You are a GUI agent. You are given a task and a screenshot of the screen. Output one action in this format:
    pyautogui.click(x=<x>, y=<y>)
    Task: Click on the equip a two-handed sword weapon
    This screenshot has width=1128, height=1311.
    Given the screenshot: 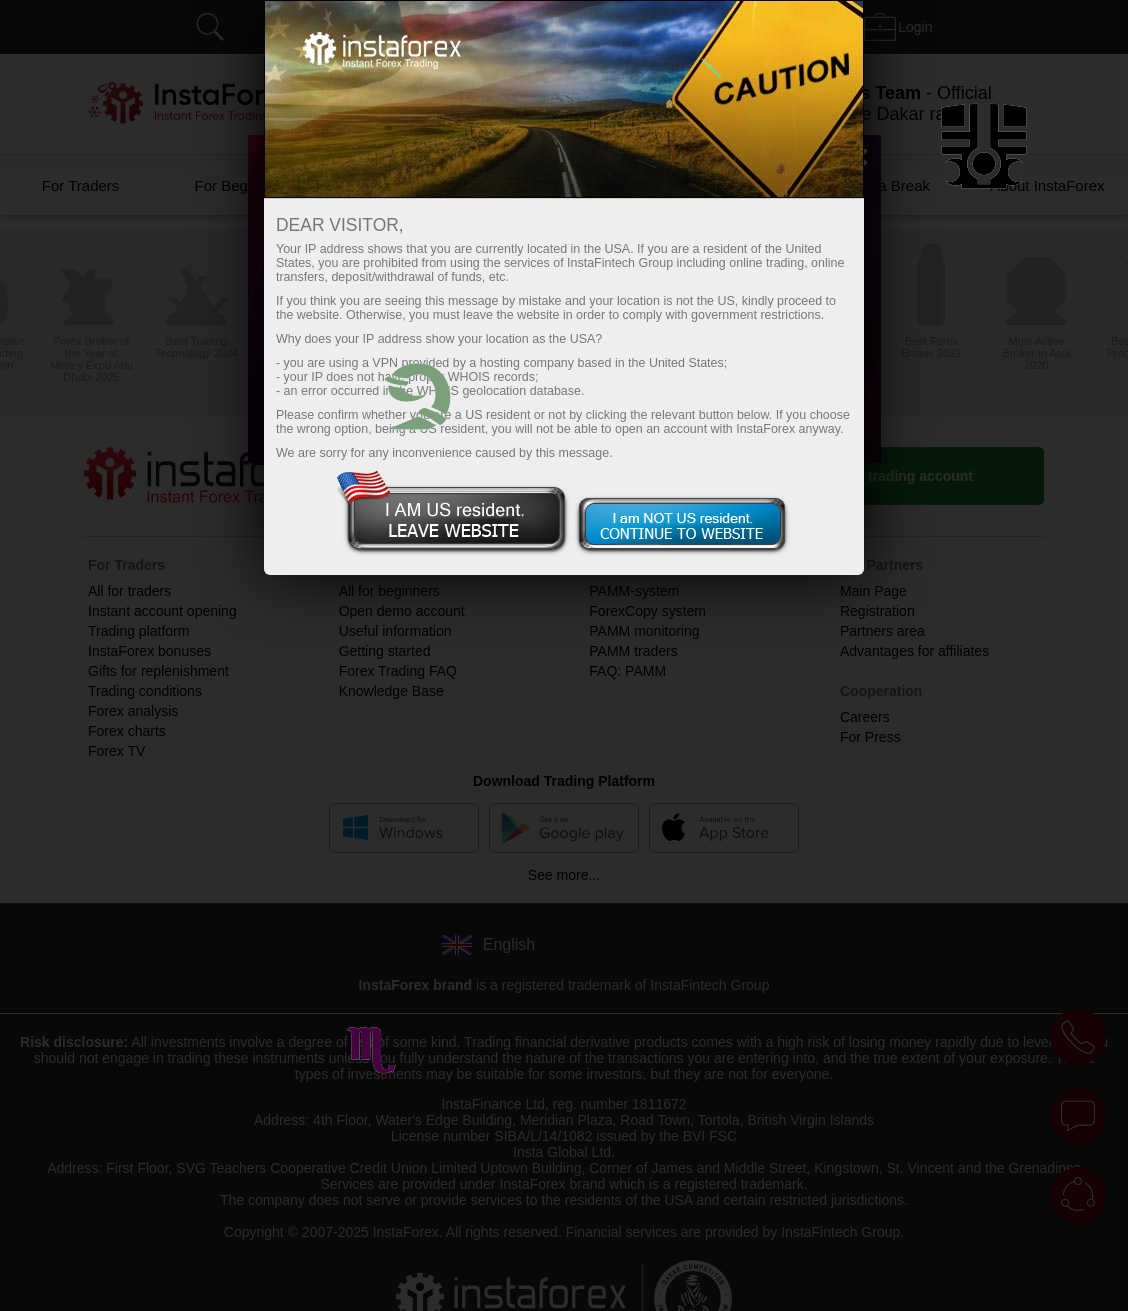 What is the action you would take?
    pyautogui.click(x=711, y=68)
    